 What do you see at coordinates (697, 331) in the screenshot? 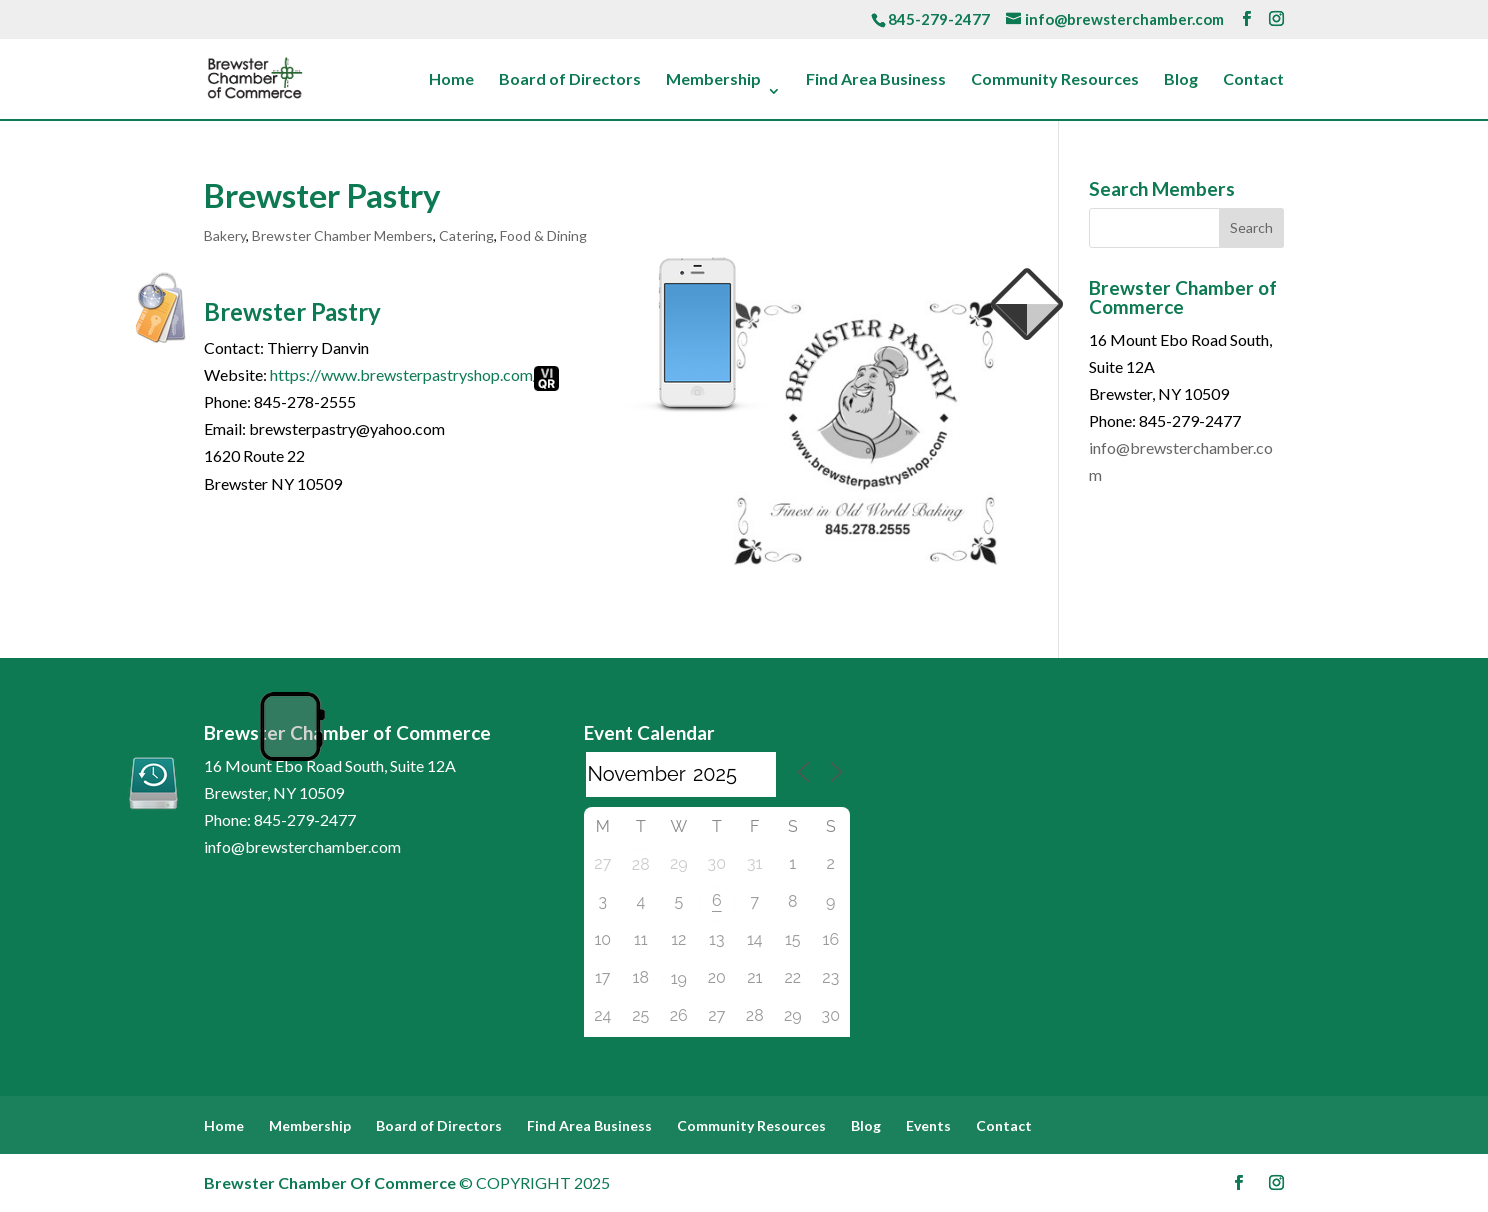
I see `connect or sync a white iPhone device` at bounding box center [697, 331].